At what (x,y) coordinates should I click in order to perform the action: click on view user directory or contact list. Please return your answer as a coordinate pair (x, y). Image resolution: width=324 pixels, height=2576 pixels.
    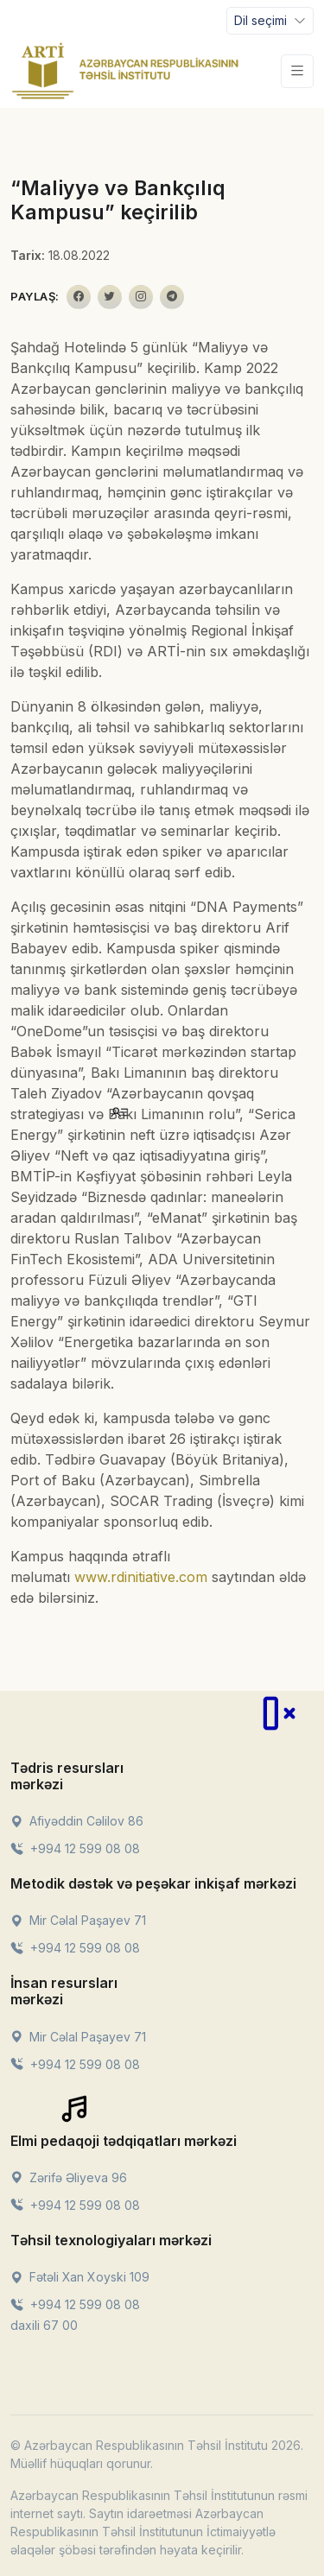
    Looking at the image, I should click on (119, 1112).